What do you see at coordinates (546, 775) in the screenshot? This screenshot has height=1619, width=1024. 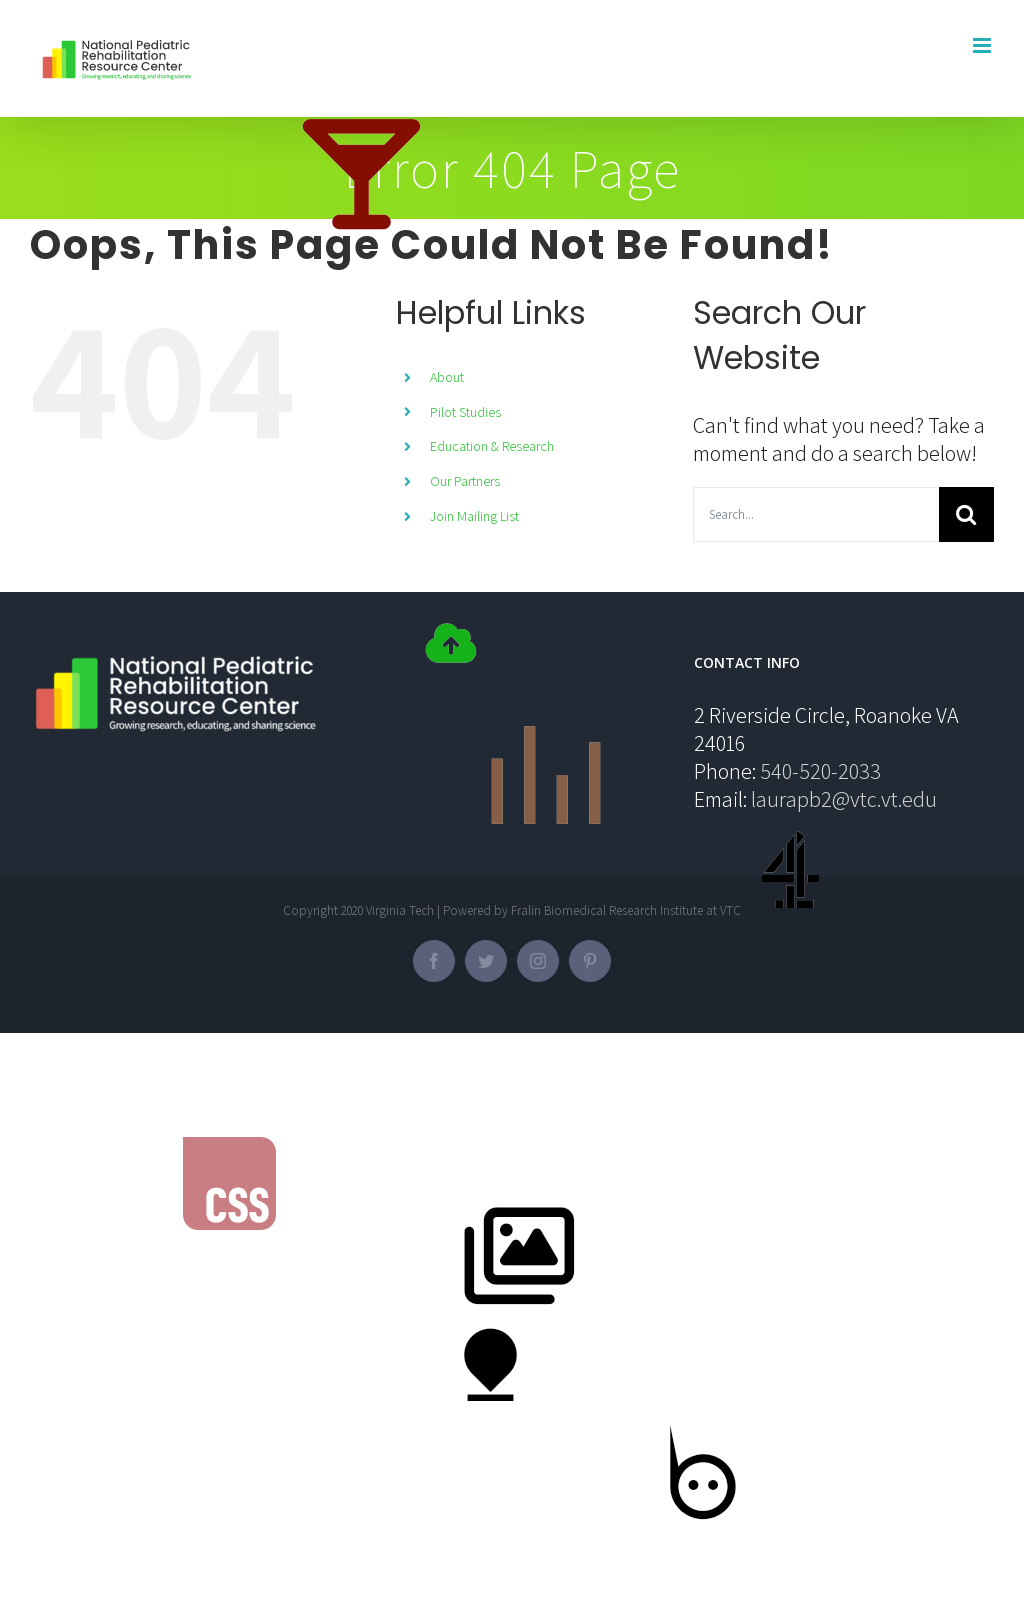 I see `open rhythm music streaming app` at bounding box center [546, 775].